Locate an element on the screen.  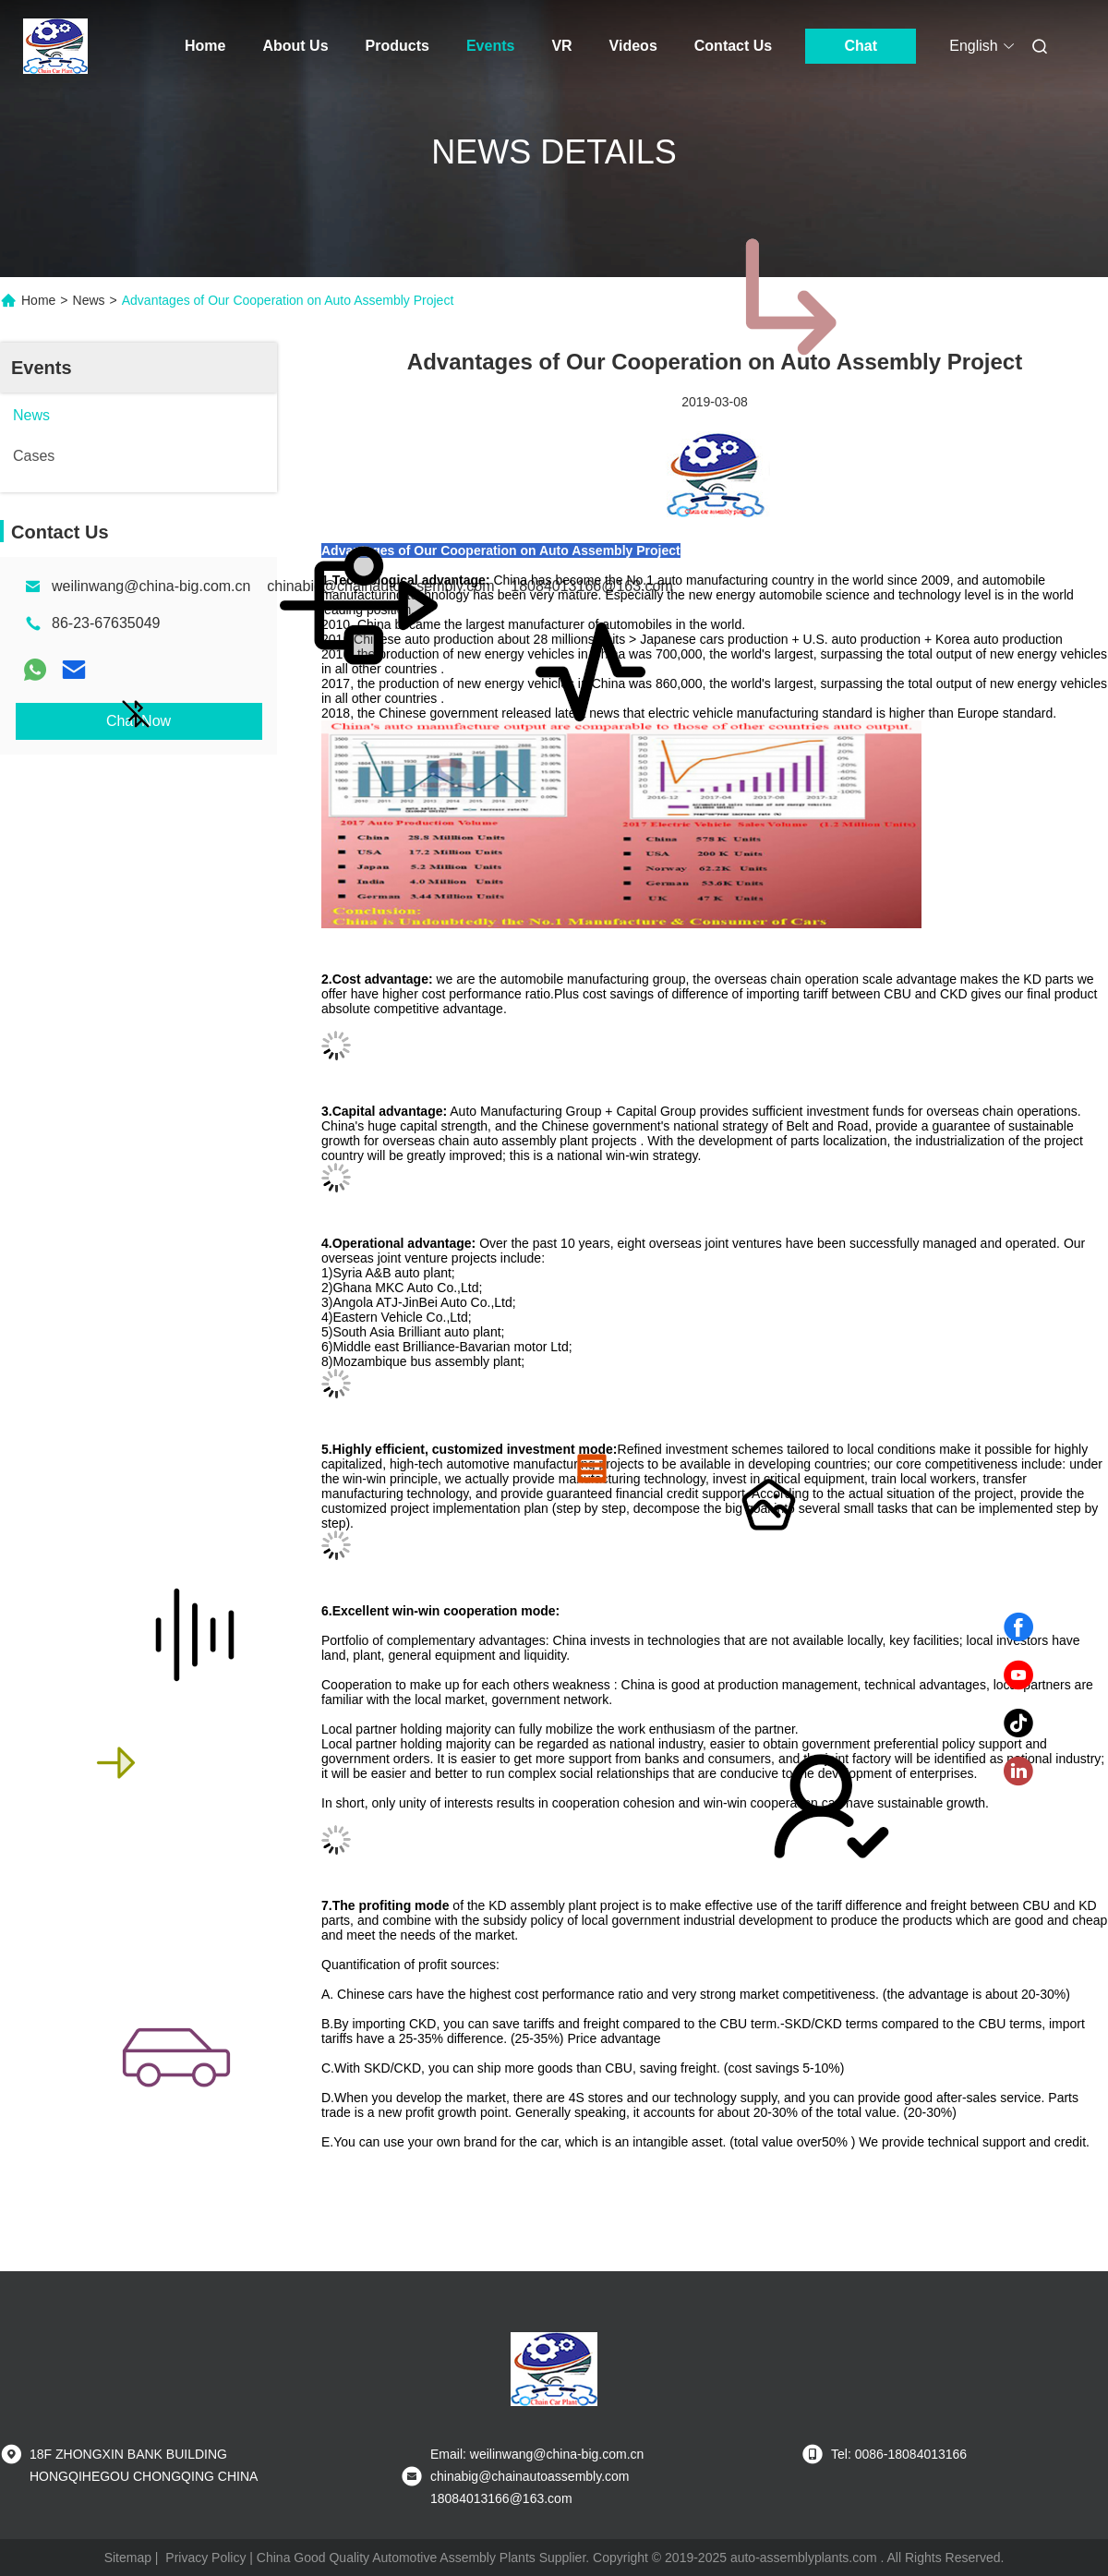
access vehicle or car-related settings is located at coordinates (176, 2054).